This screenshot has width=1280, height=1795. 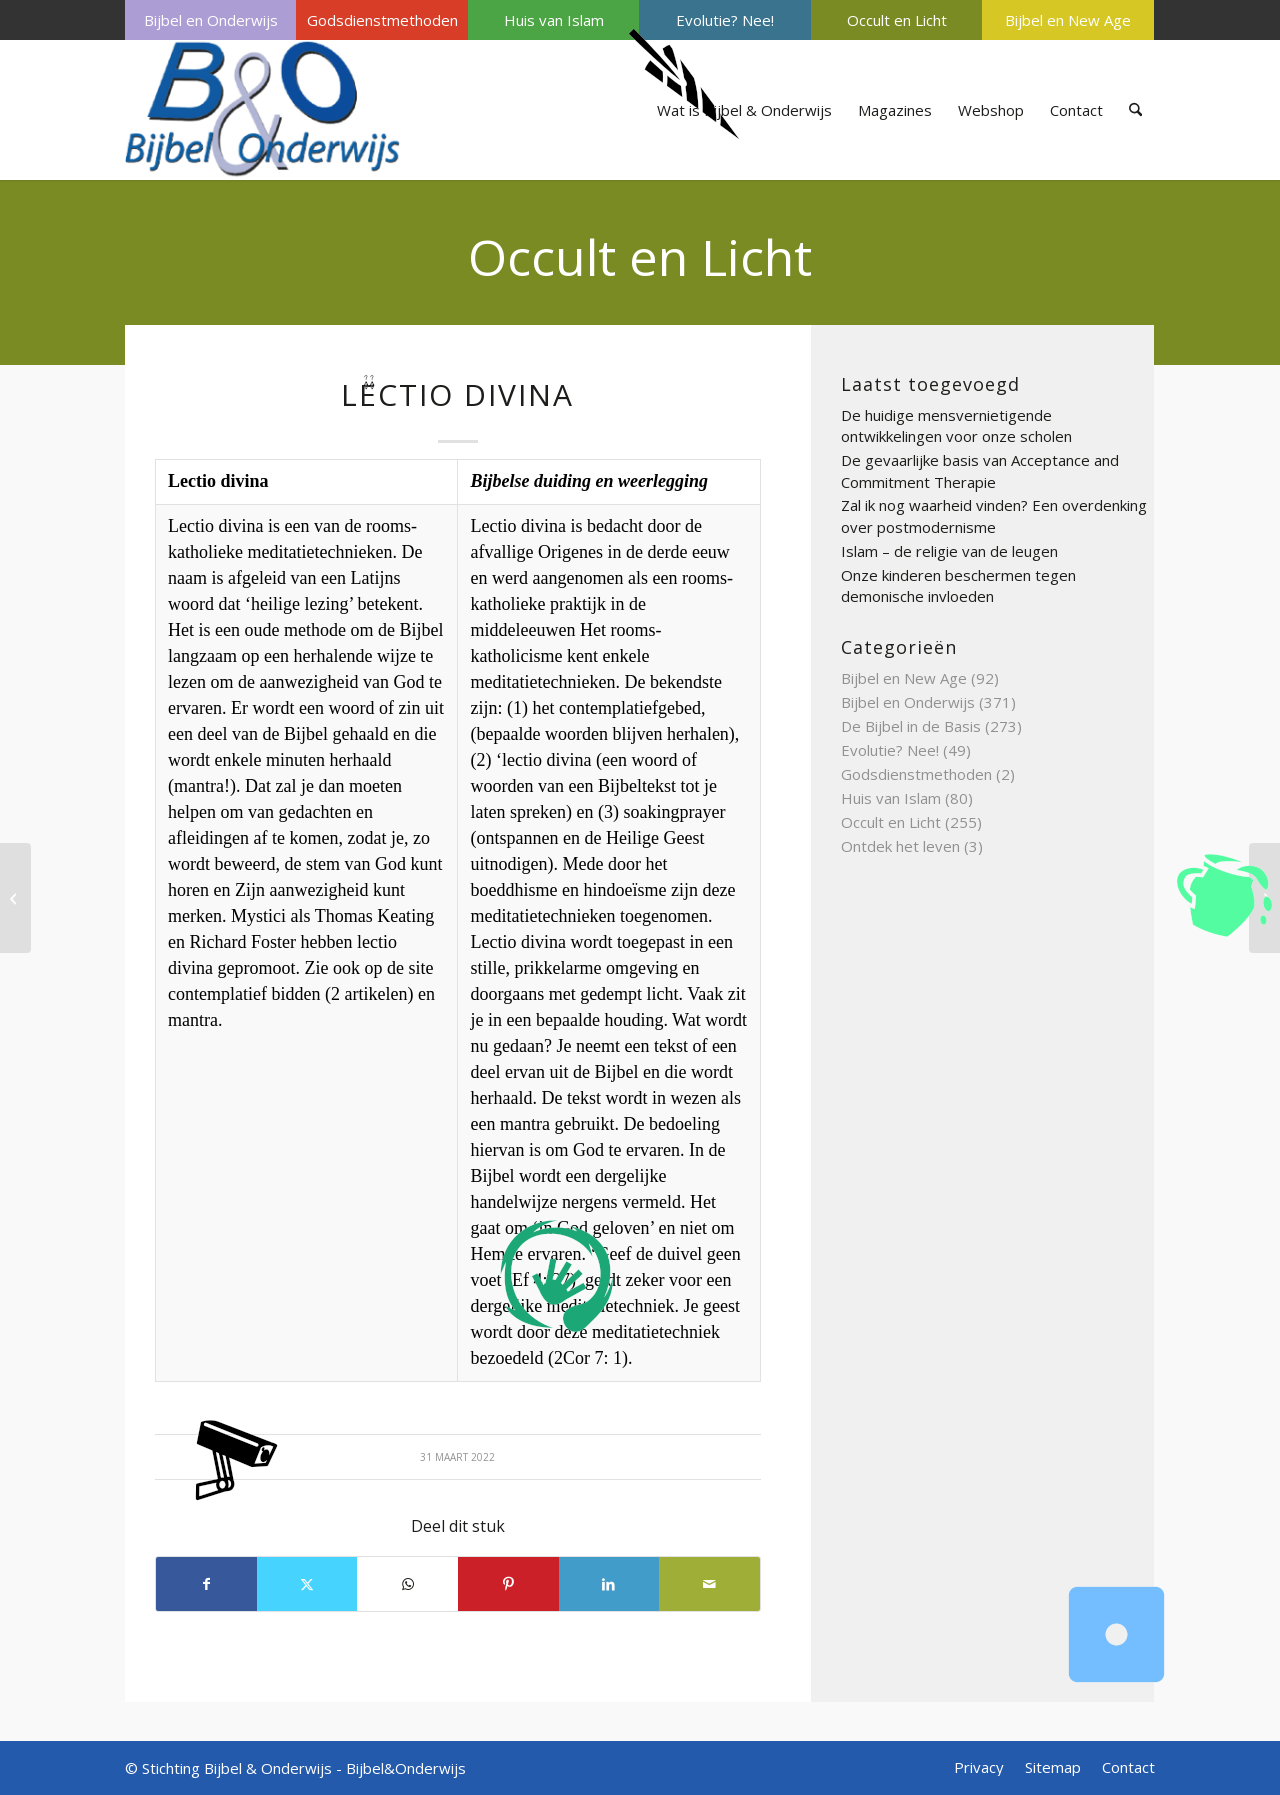 What do you see at coordinates (684, 84) in the screenshot?
I see `indicates a coiled nail or screw fastener item` at bounding box center [684, 84].